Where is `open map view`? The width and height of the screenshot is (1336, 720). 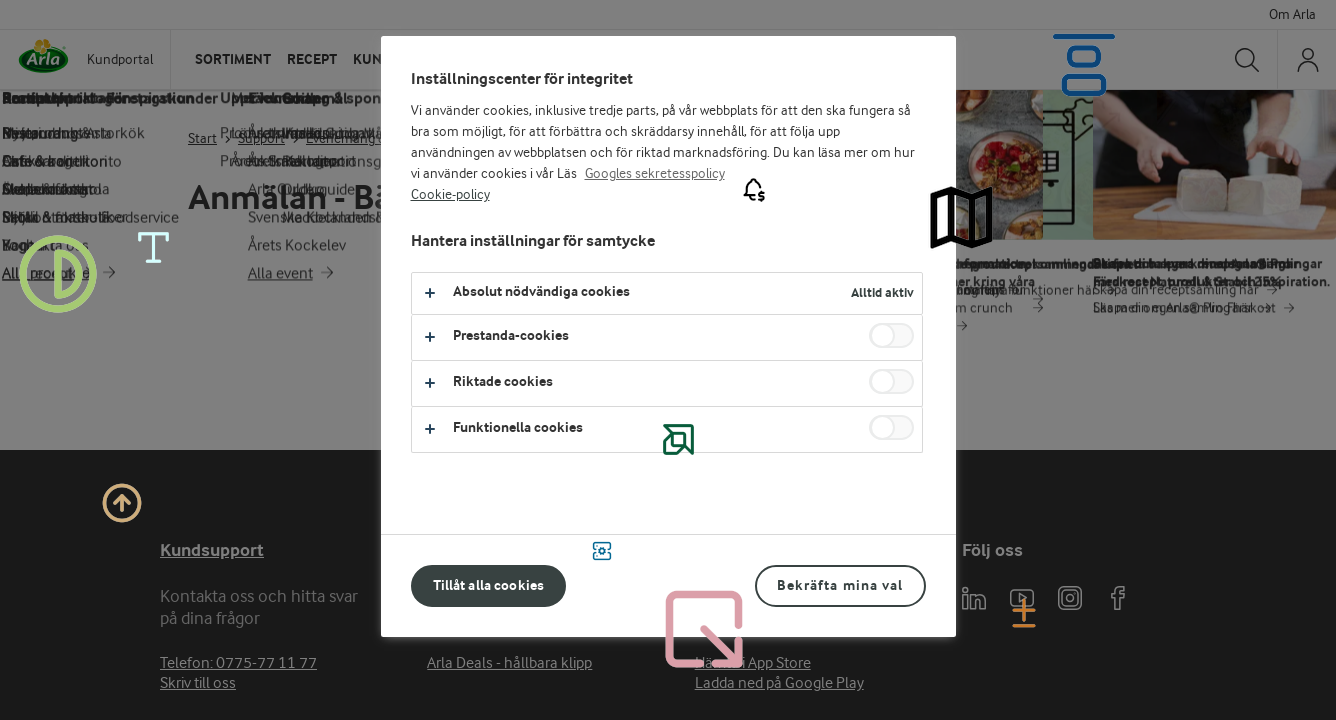 open map view is located at coordinates (961, 217).